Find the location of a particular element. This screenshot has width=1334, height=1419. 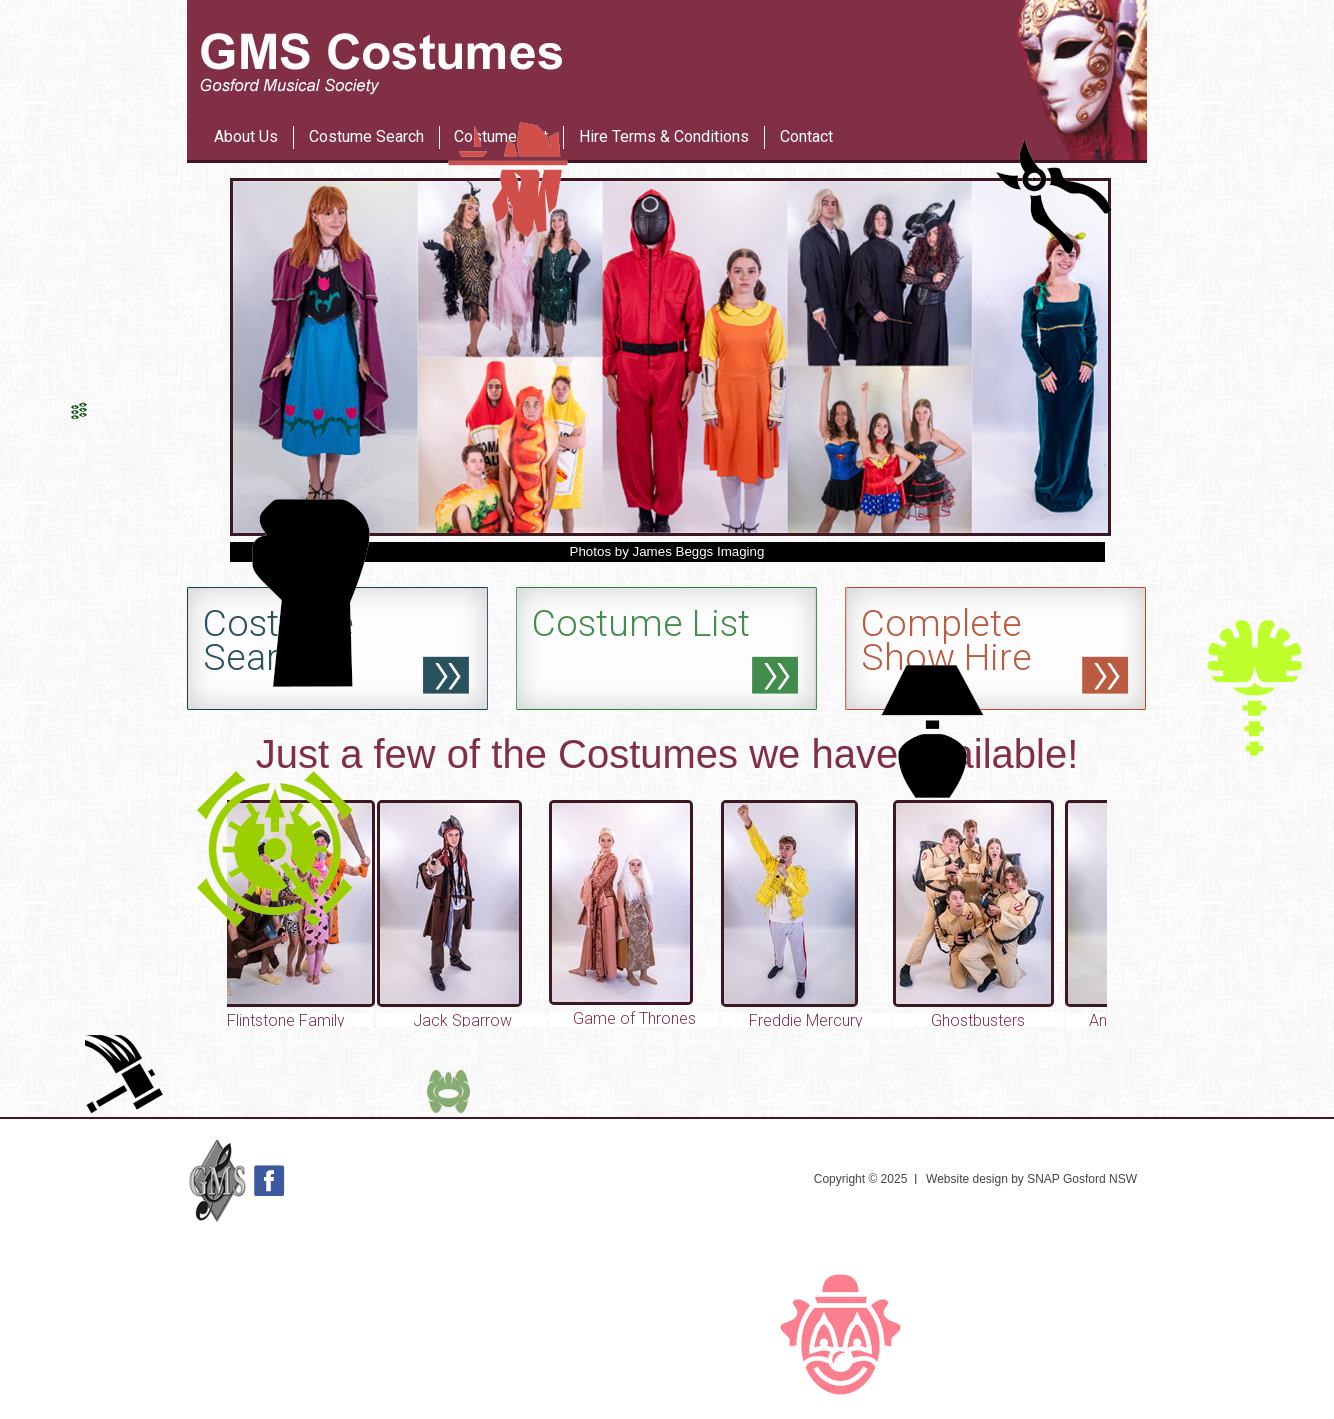

decorative mask or carnival costume icon is located at coordinates (448, 1091).